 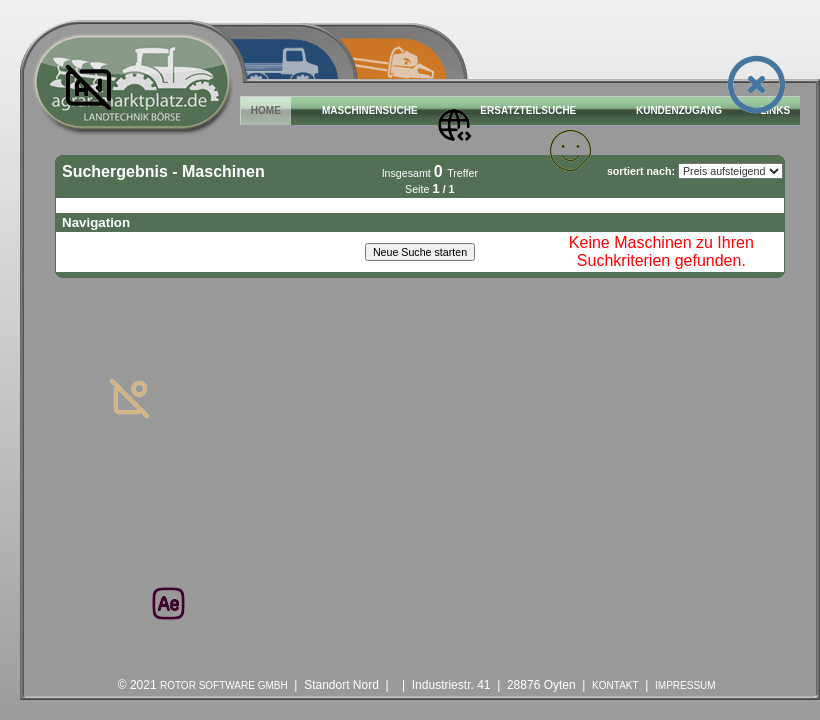 What do you see at coordinates (756, 84) in the screenshot?
I see `close or dismiss a dialog` at bounding box center [756, 84].